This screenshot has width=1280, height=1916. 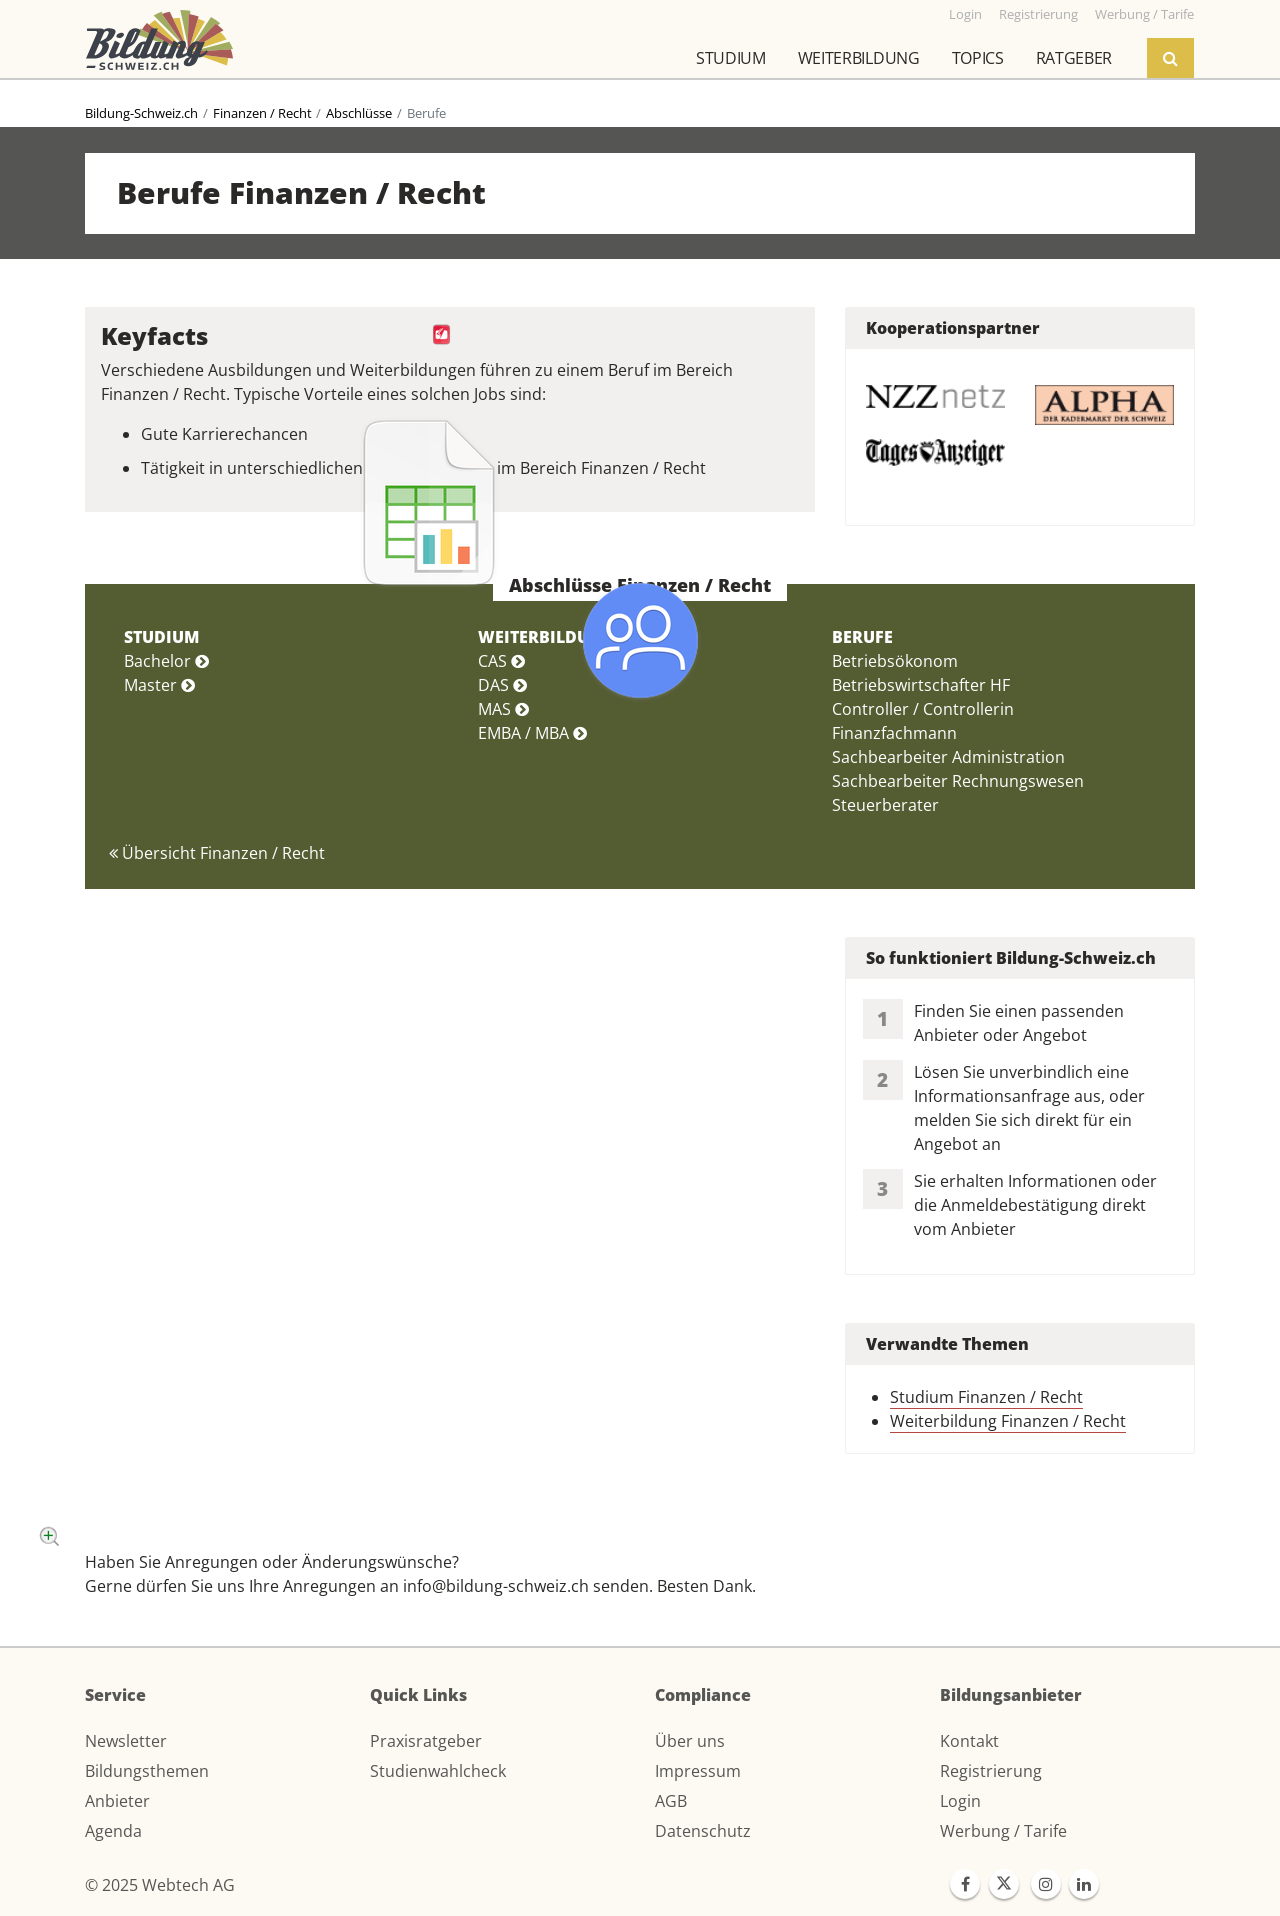 I want to click on access user account and personal settings, so click(x=640, y=640).